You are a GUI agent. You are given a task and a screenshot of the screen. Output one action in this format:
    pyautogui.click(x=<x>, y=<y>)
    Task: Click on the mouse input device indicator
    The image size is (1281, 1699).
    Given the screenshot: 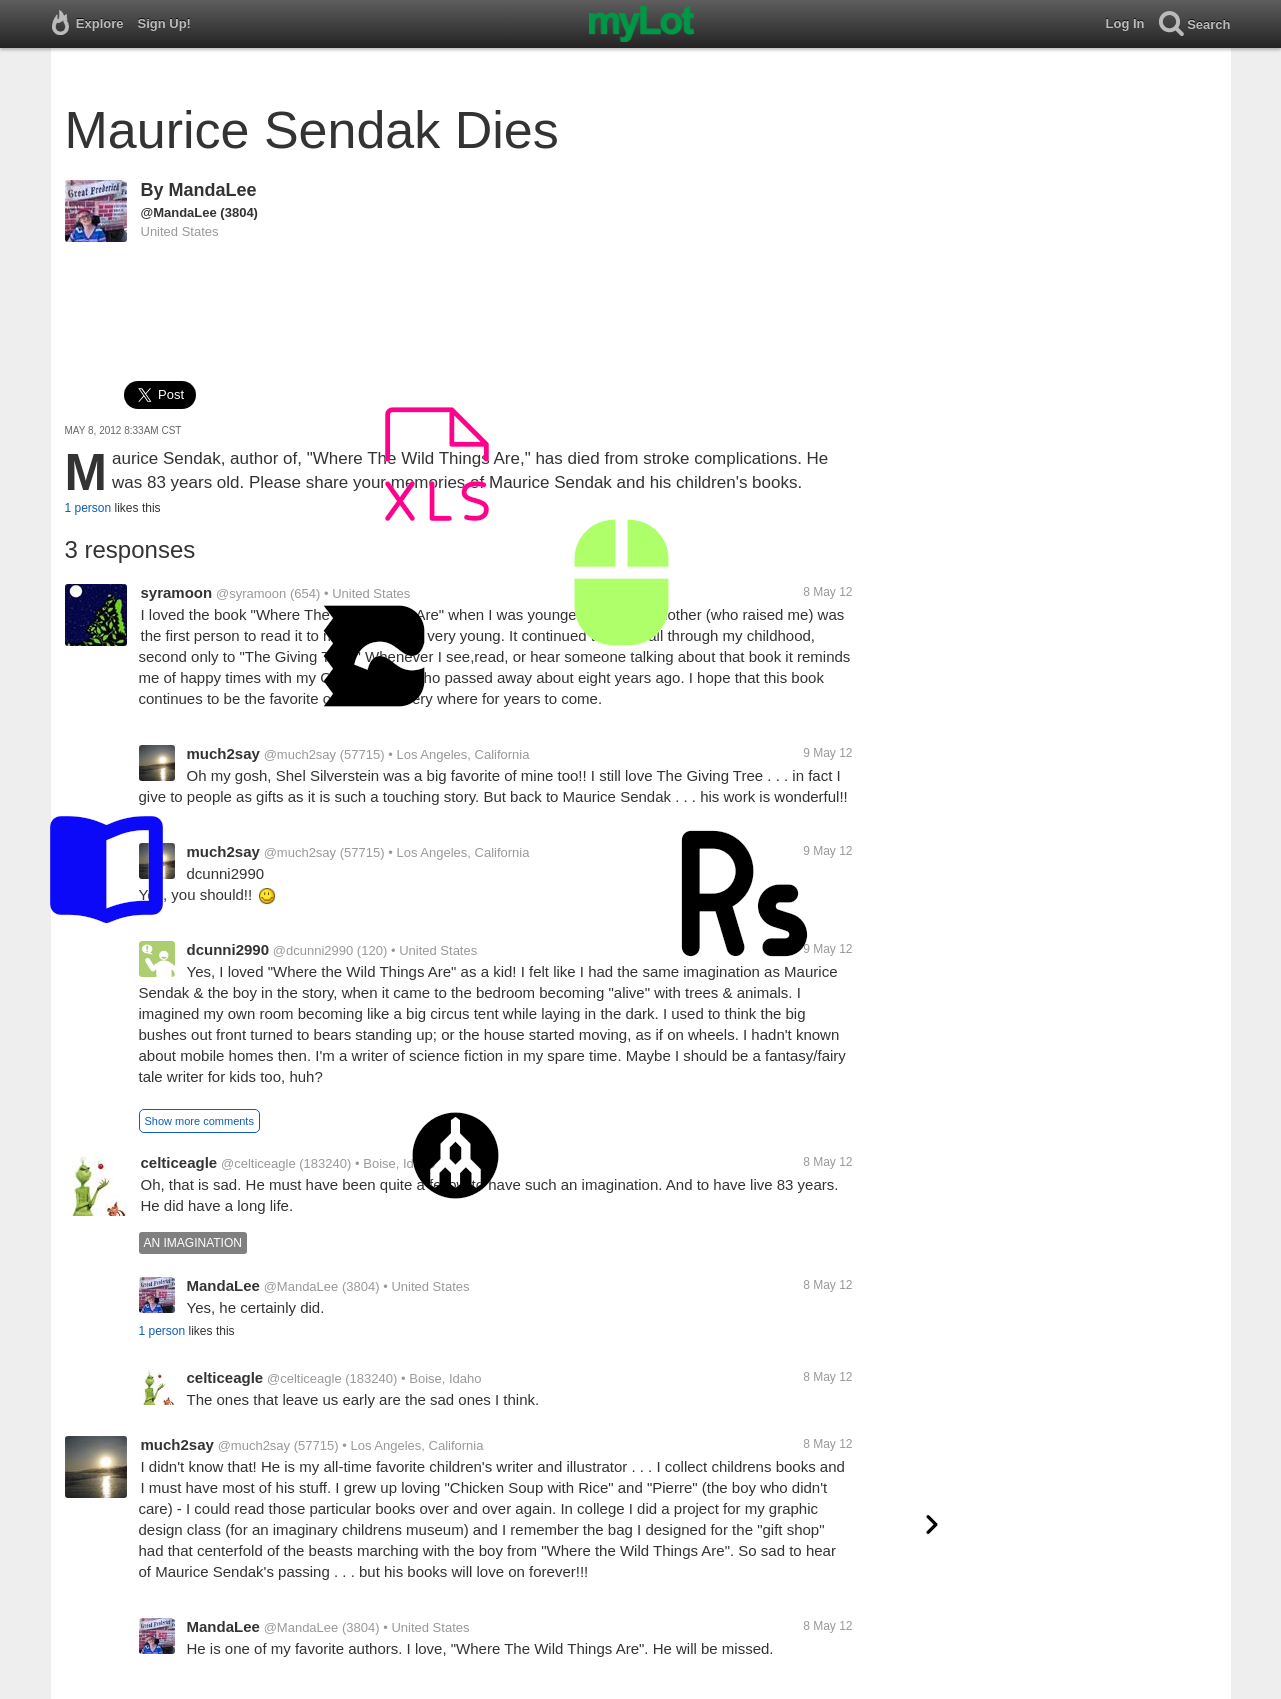 What is the action you would take?
    pyautogui.click(x=621, y=582)
    